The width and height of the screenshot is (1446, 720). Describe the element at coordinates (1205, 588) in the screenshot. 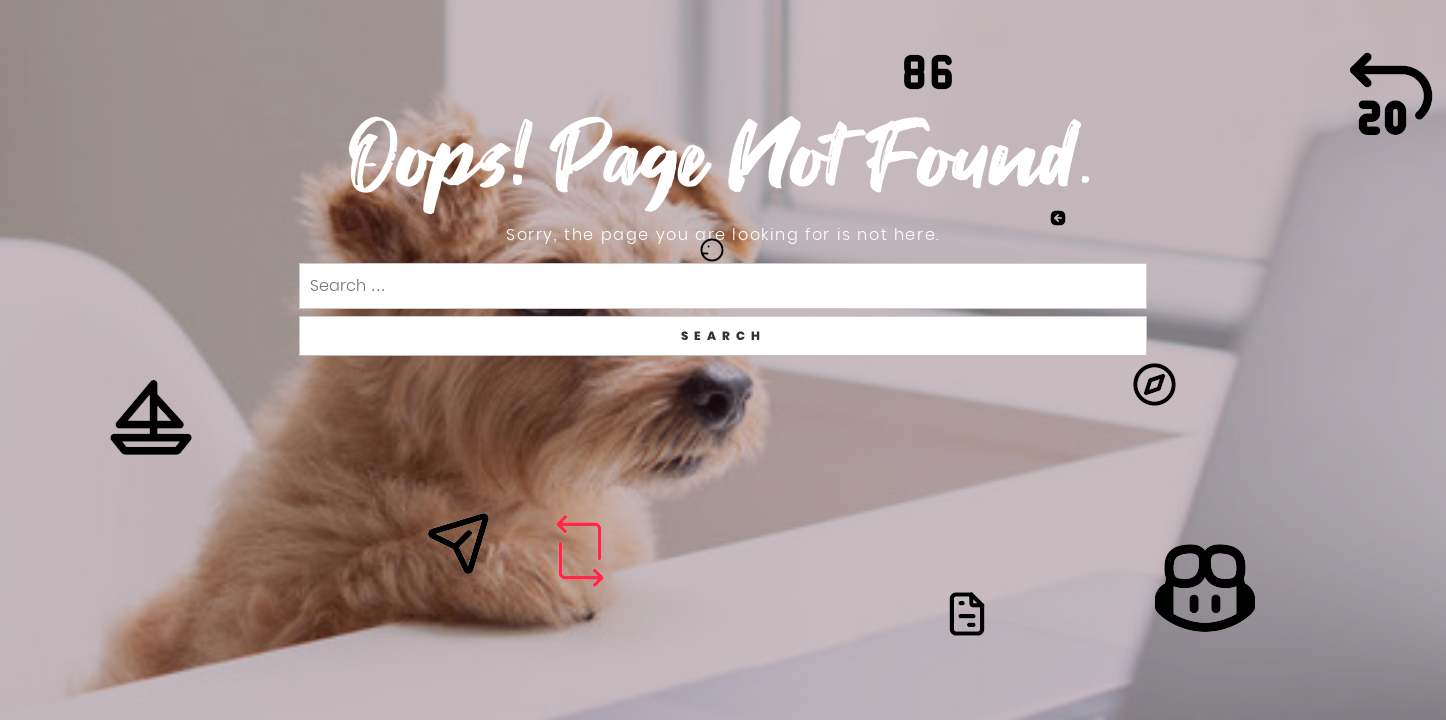

I see `access github copilot ai assistant` at that location.